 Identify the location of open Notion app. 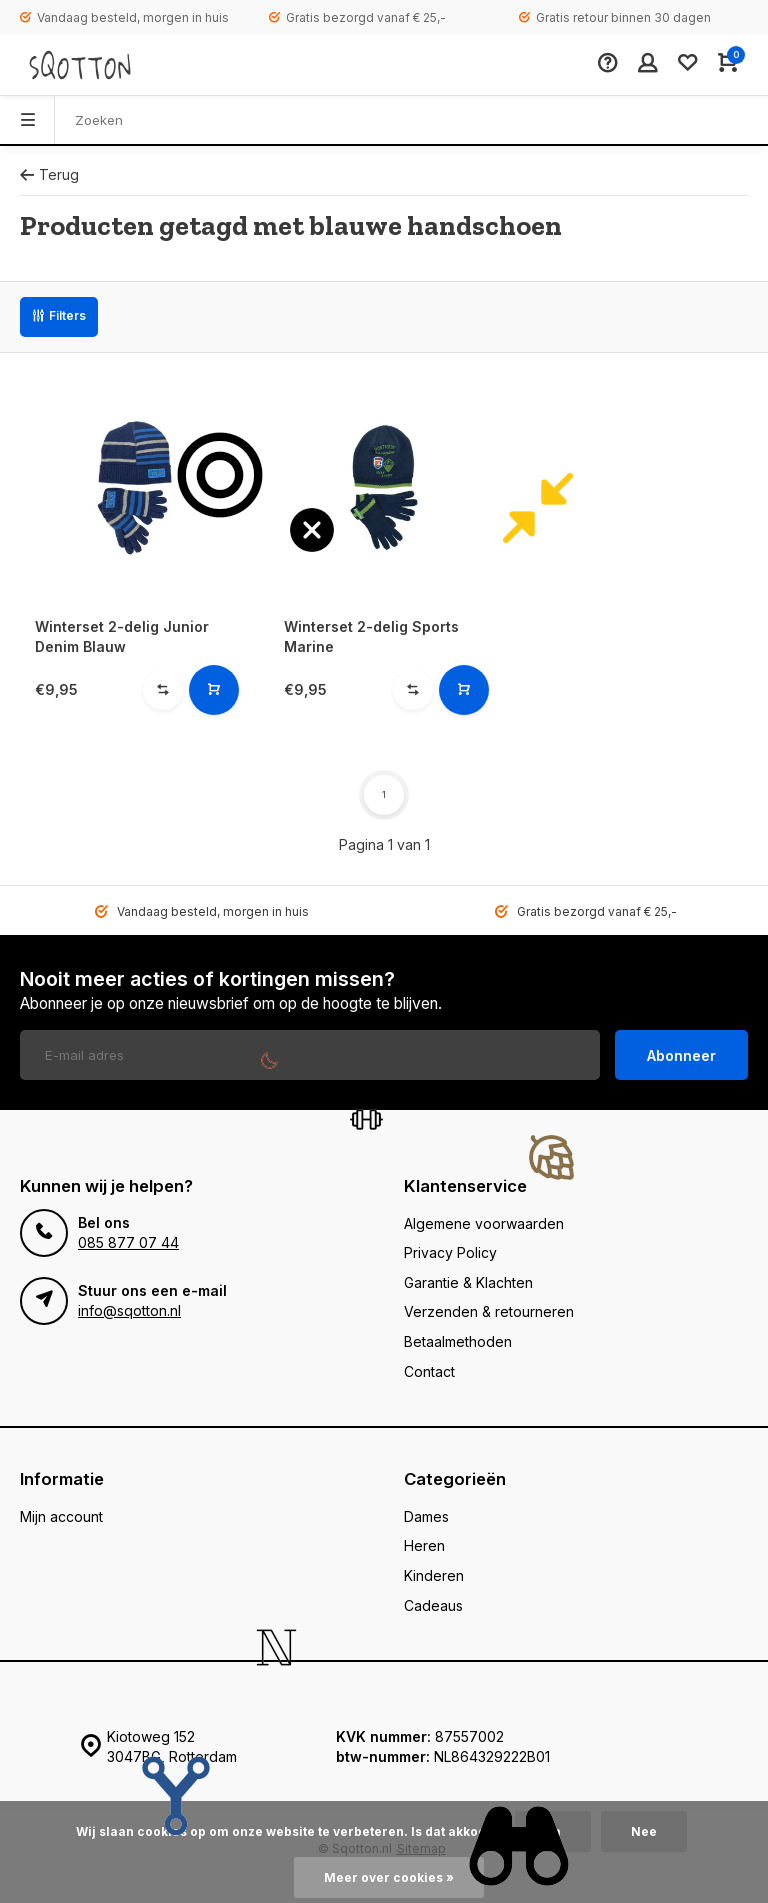
(276, 1647).